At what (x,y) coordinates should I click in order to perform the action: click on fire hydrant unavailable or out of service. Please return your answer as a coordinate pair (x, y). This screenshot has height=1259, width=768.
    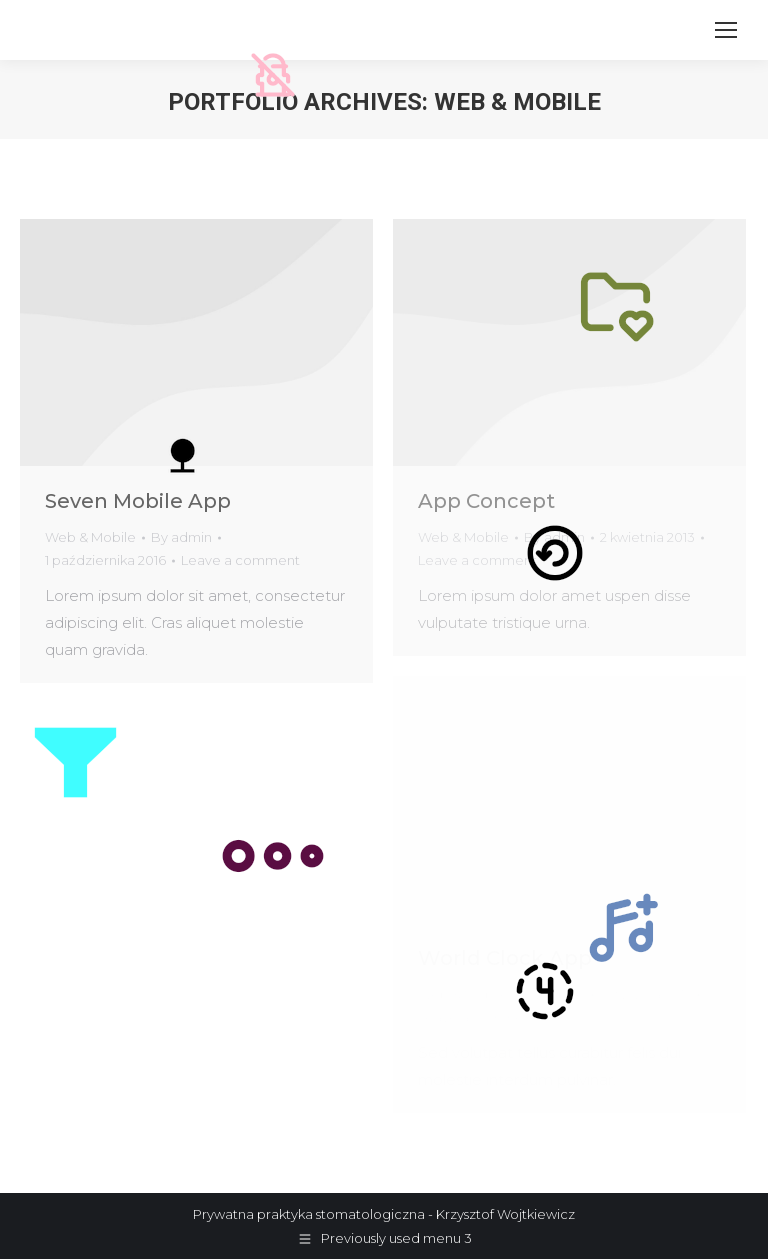
    Looking at the image, I should click on (273, 75).